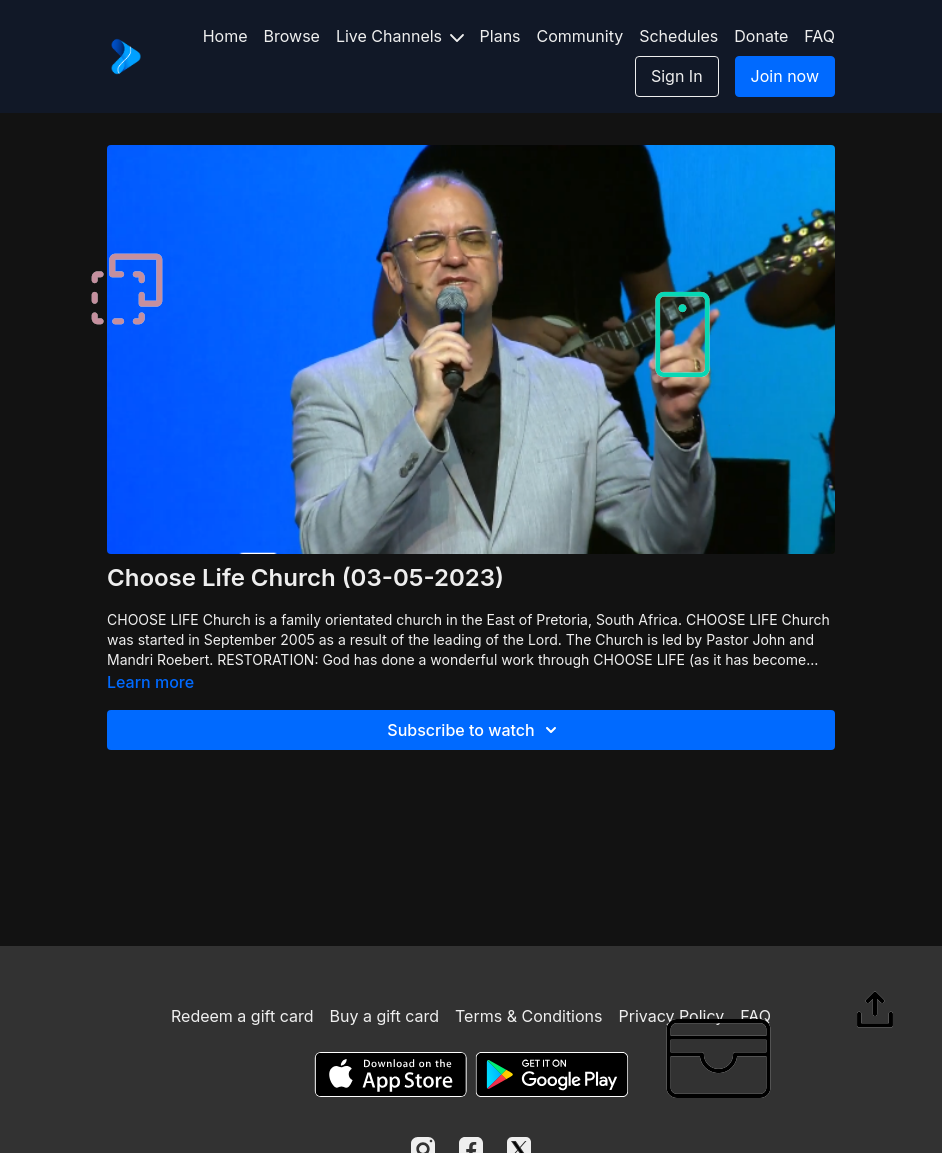  What do you see at coordinates (127, 289) in the screenshot?
I see `bring selected layer to front` at bounding box center [127, 289].